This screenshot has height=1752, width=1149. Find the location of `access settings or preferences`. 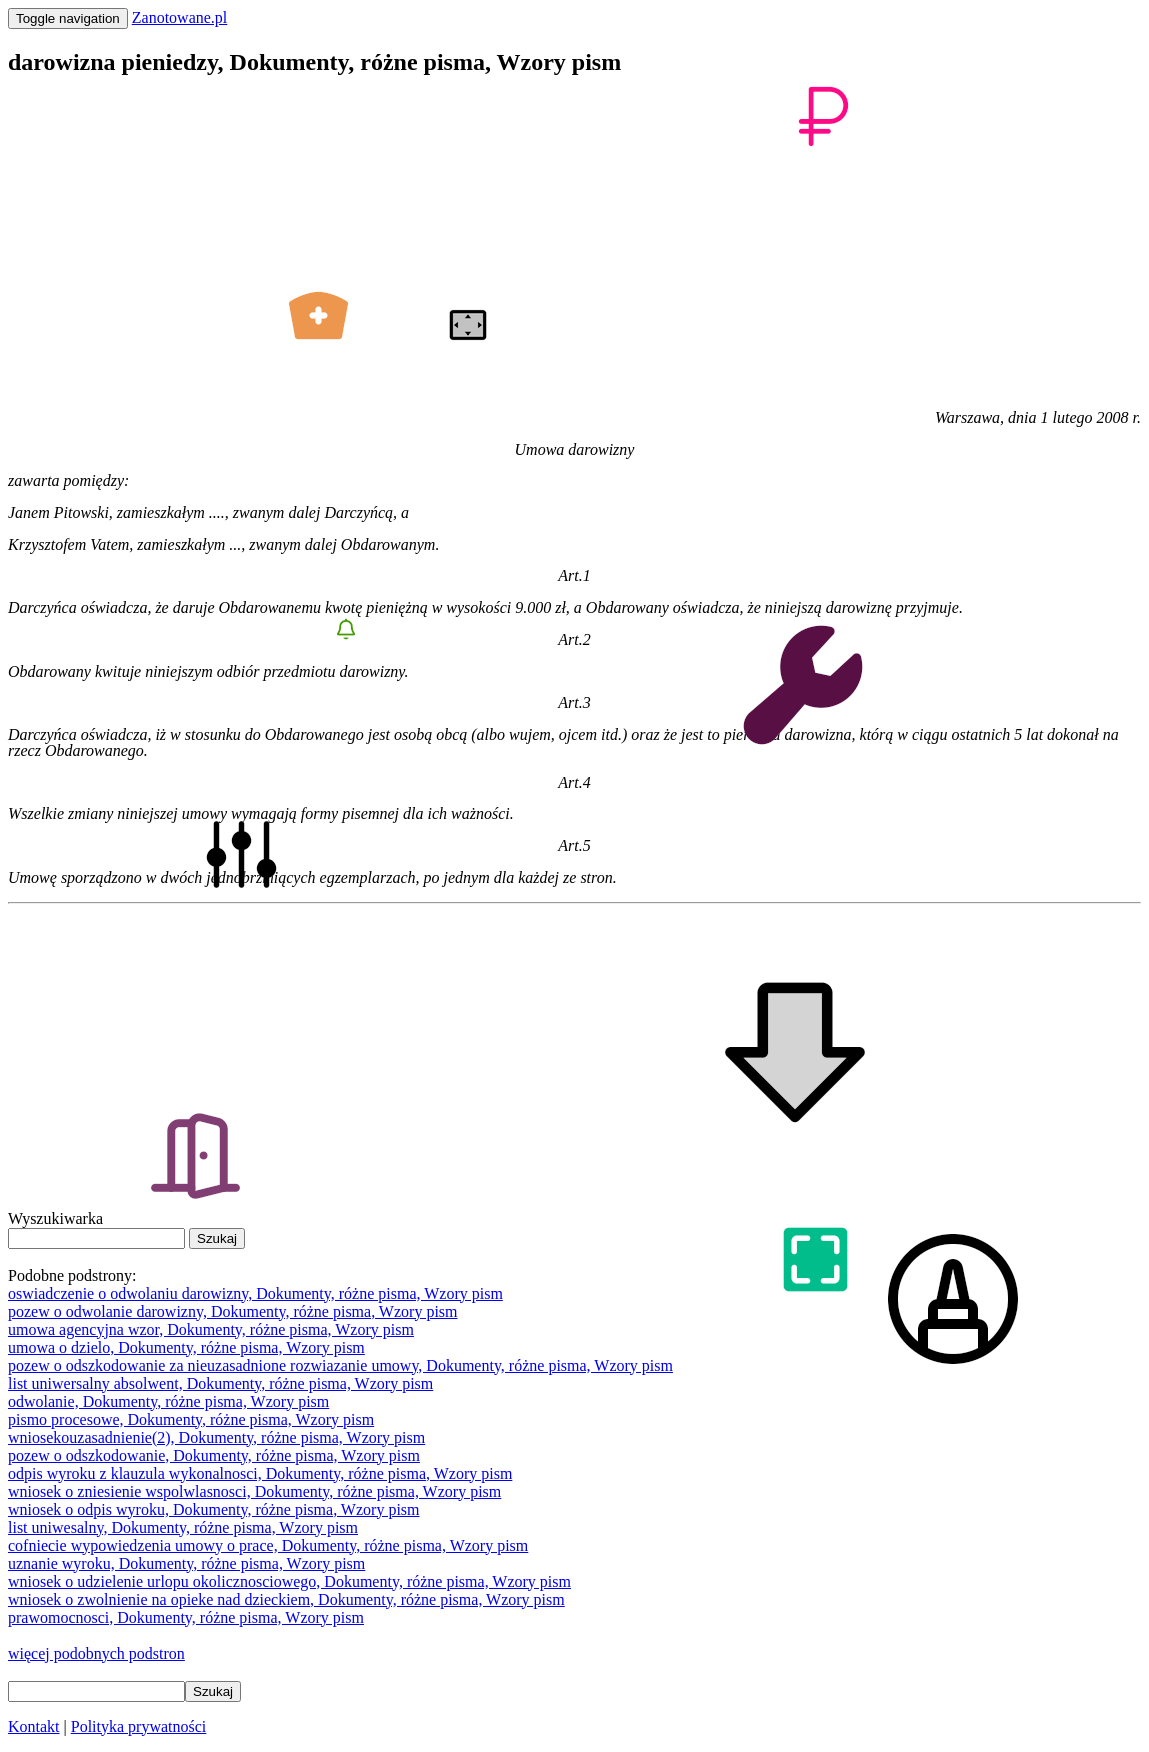

access settings or preferences is located at coordinates (803, 685).